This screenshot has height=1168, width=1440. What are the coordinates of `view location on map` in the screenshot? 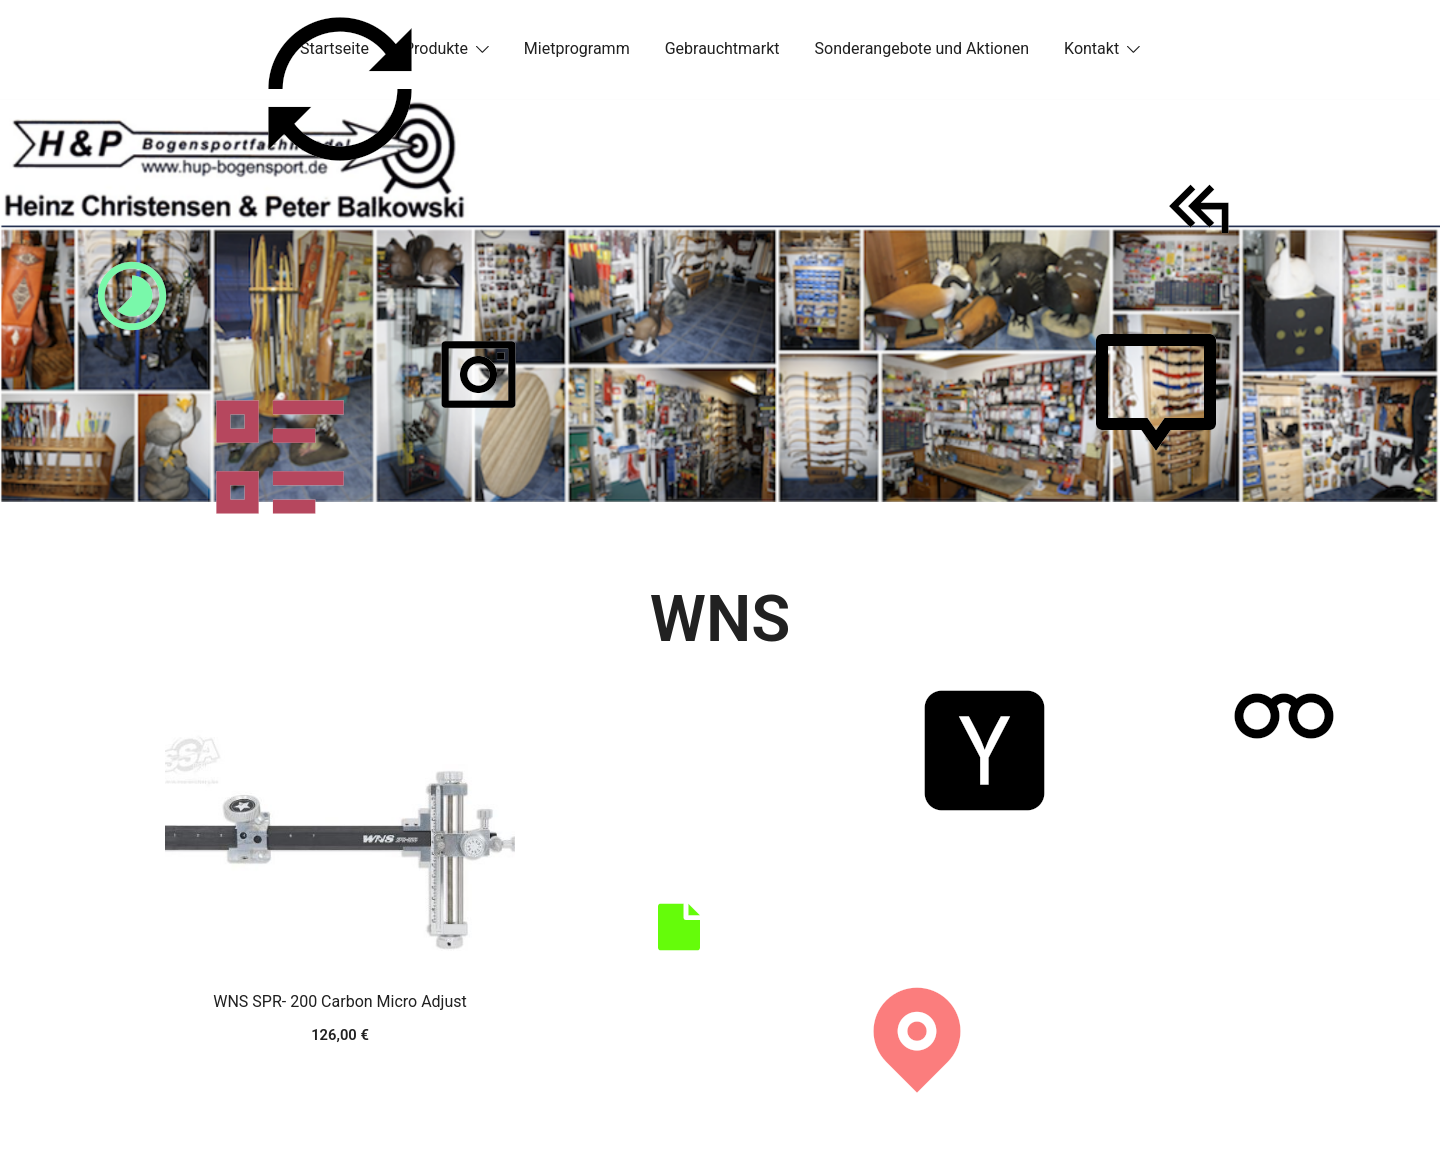 It's located at (917, 1036).